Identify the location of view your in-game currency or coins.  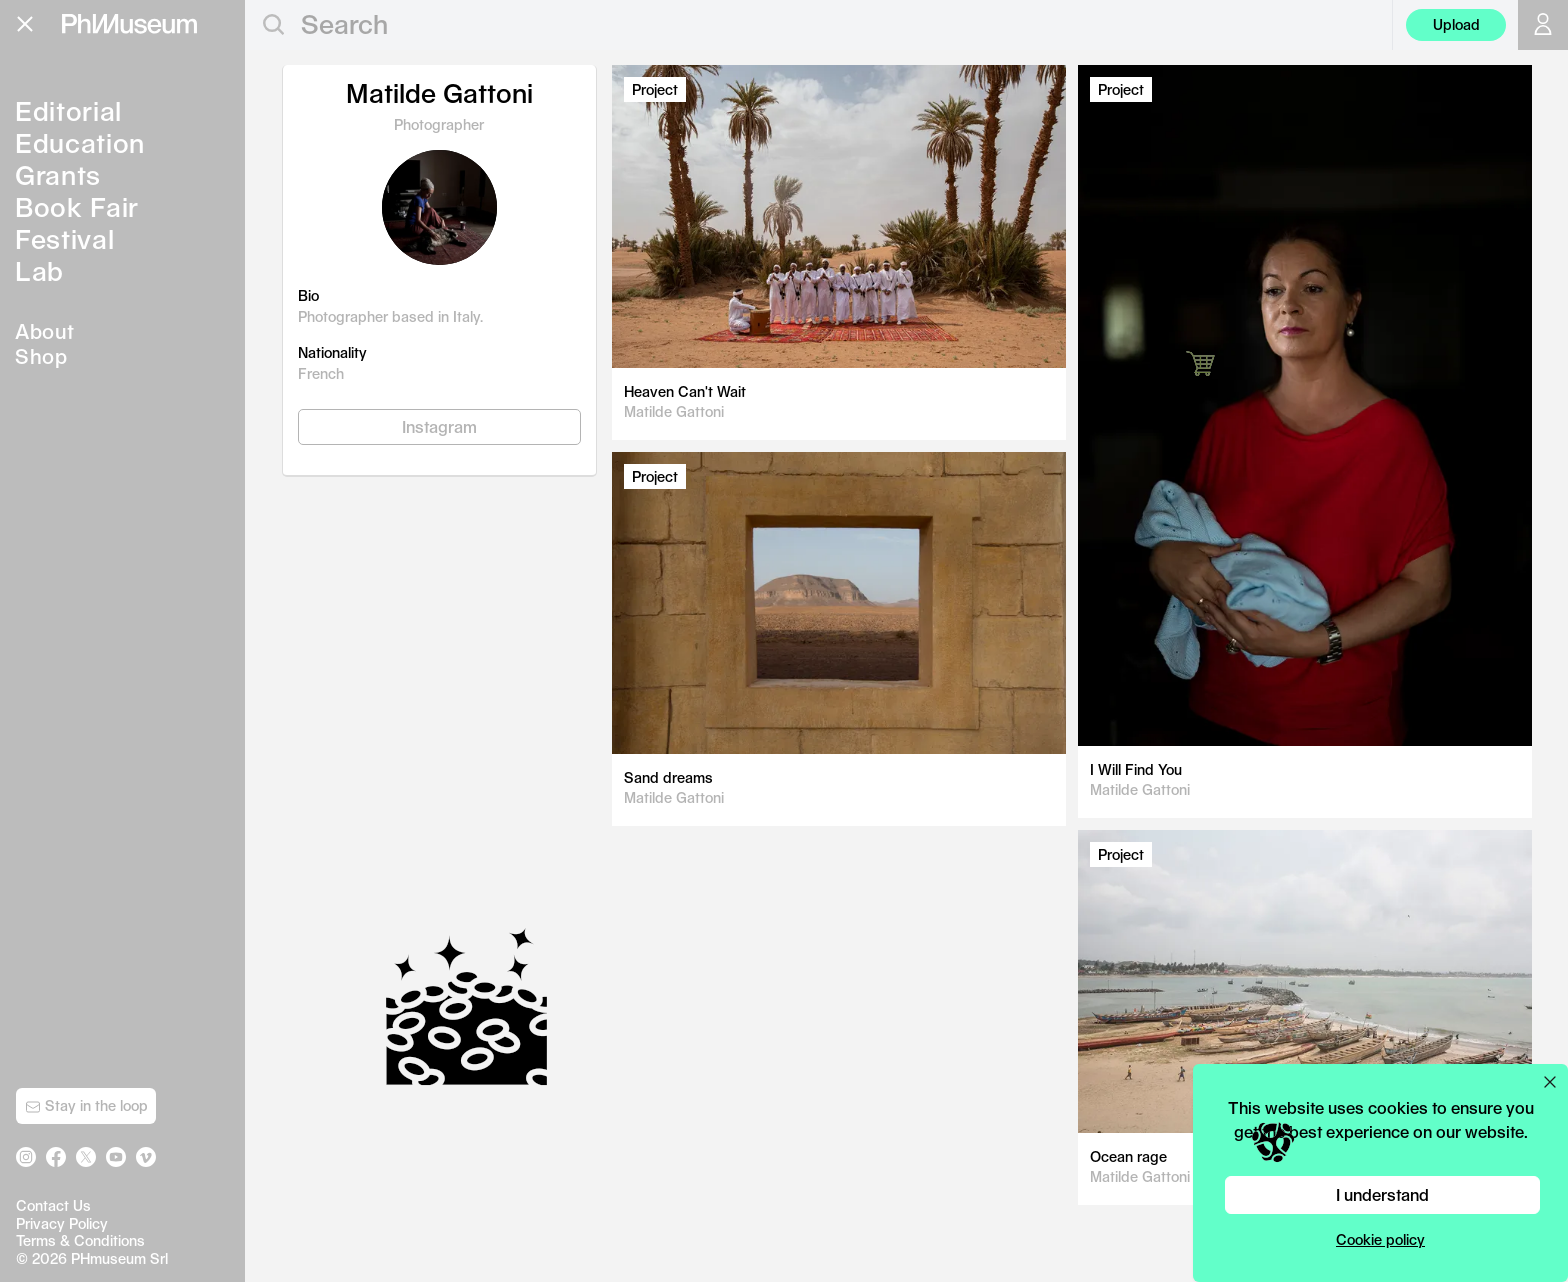
(466, 1006).